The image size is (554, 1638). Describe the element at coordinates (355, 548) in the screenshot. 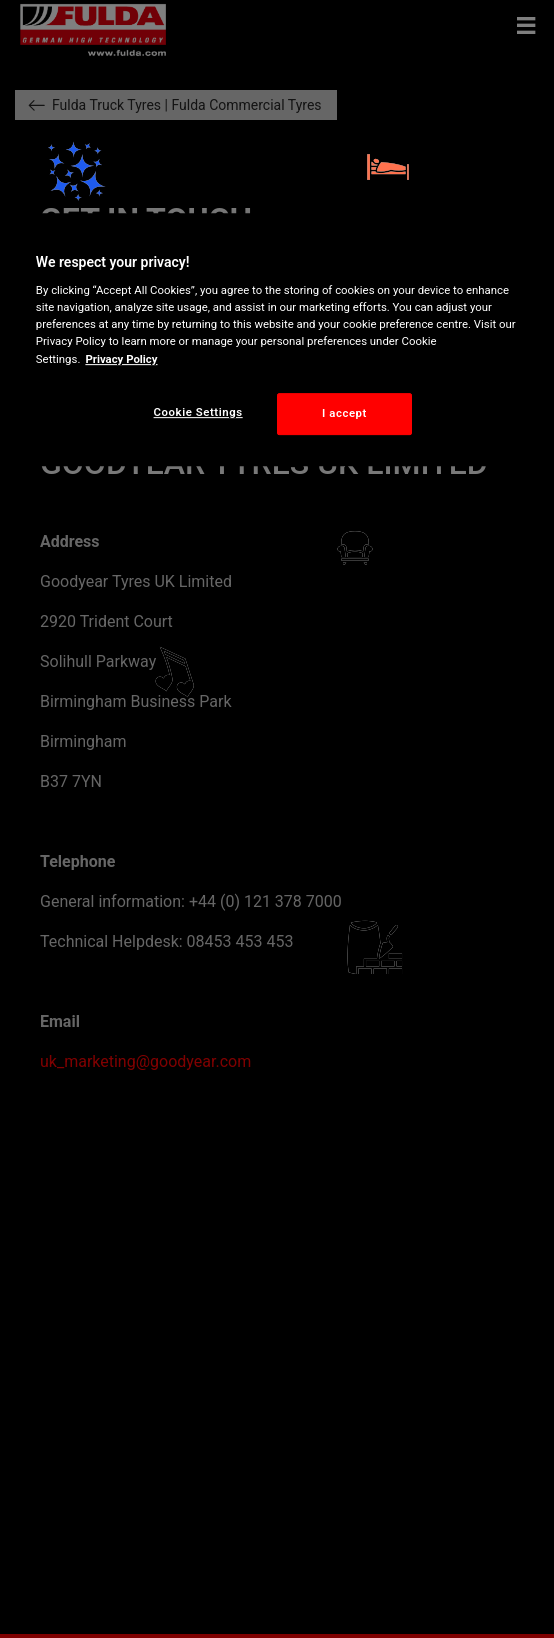

I see `browse furniture or home decor items` at that location.